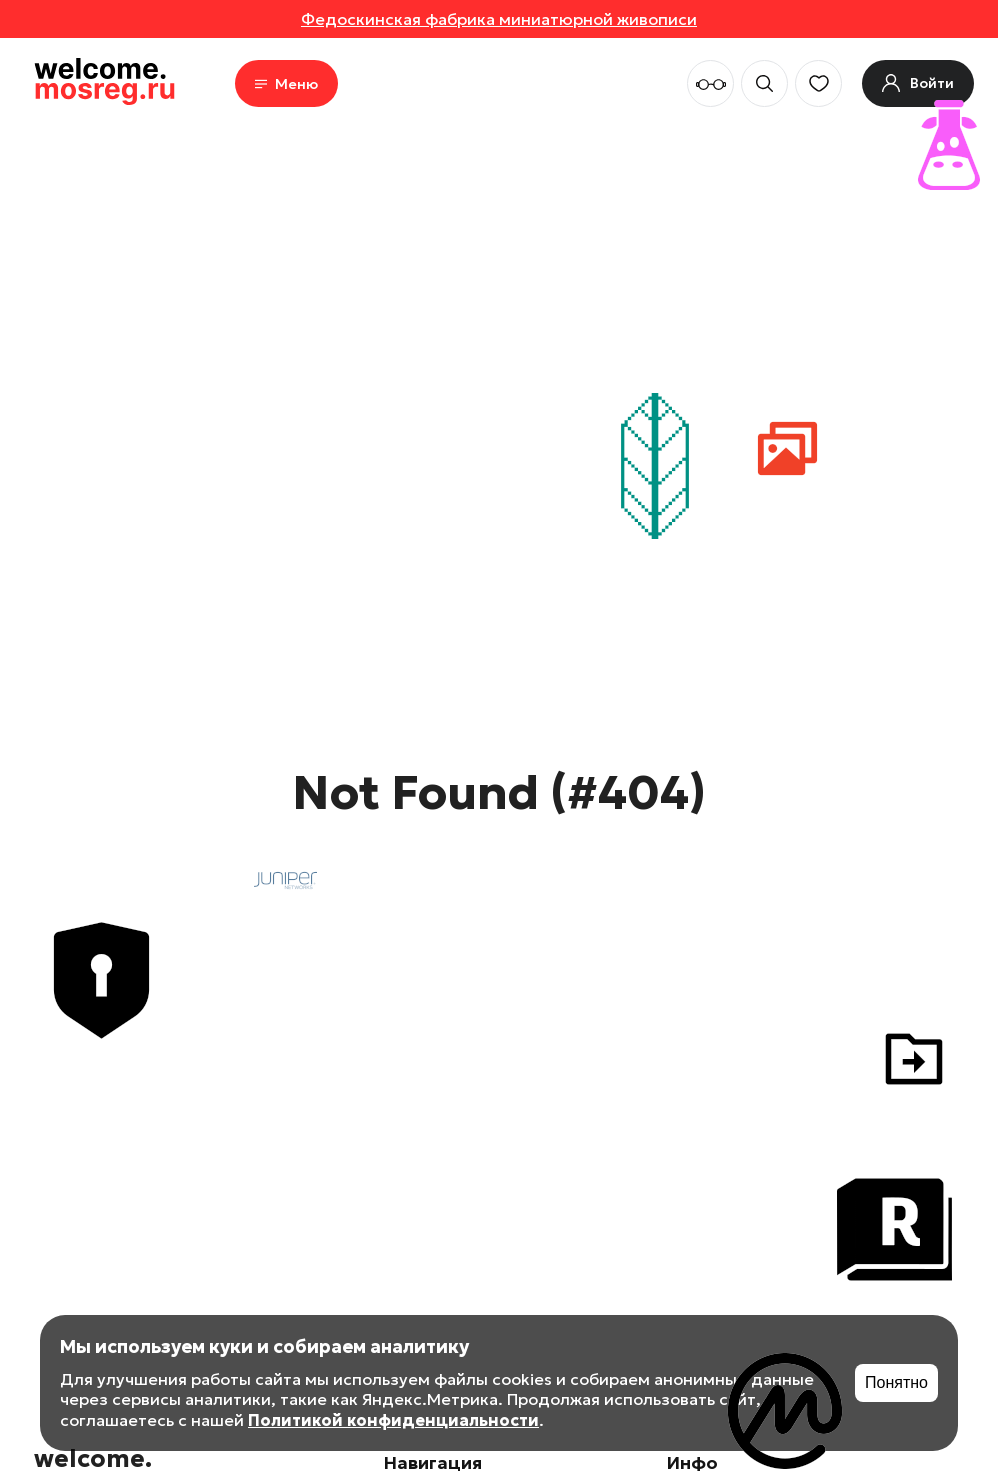 The width and height of the screenshot is (998, 1471). What do you see at coordinates (285, 880) in the screenshot?
I see `juniper networks company logo` at bounding box center [285, 880].